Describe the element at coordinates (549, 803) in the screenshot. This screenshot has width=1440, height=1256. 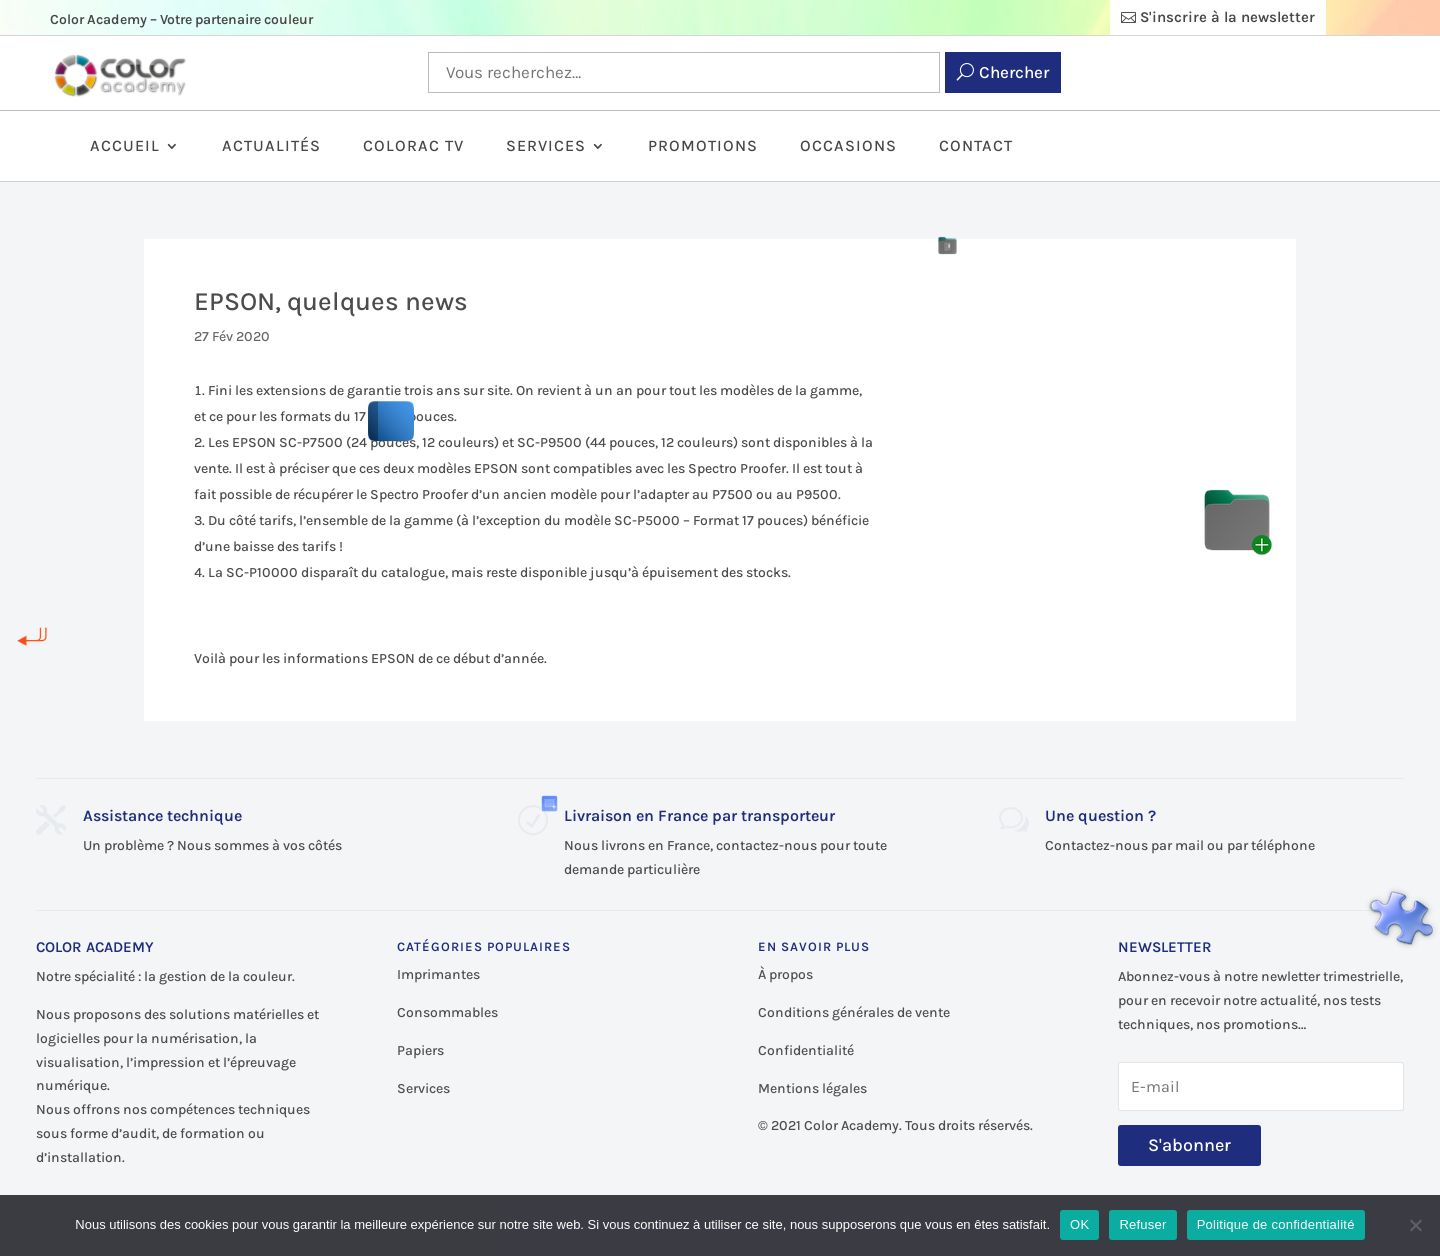
I see `take a screenshot` at that location.